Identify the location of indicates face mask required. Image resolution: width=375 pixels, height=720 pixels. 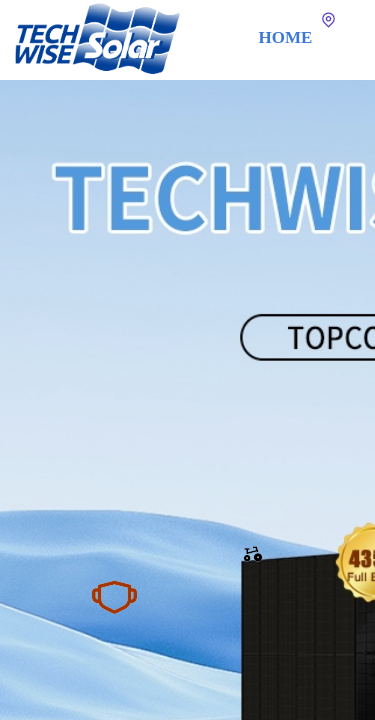
(114, 597).